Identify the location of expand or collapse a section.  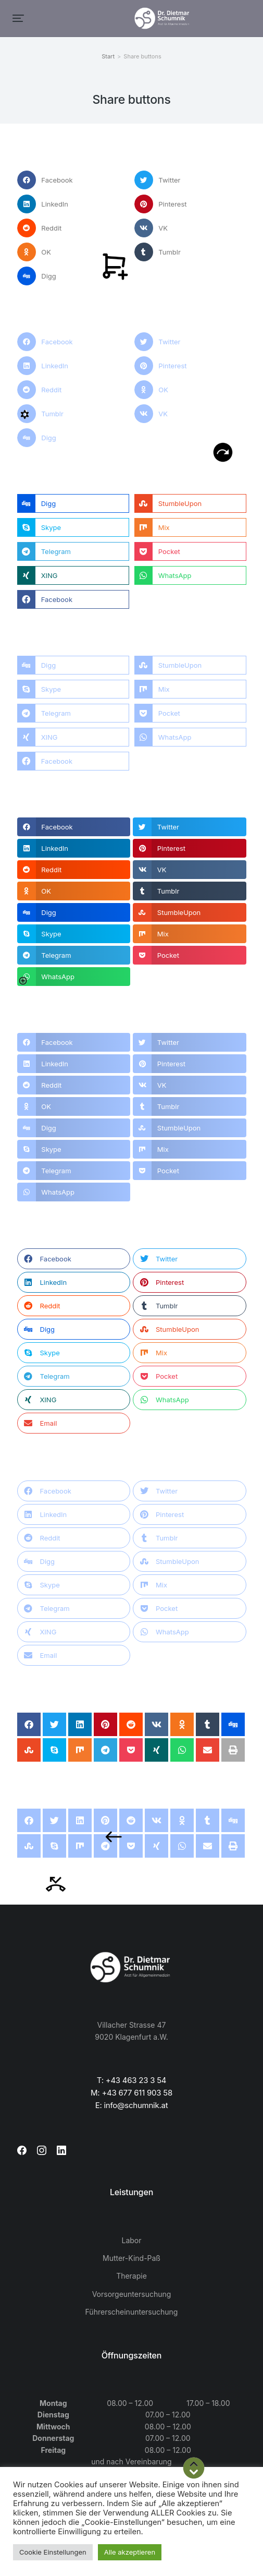
(194, 2468).